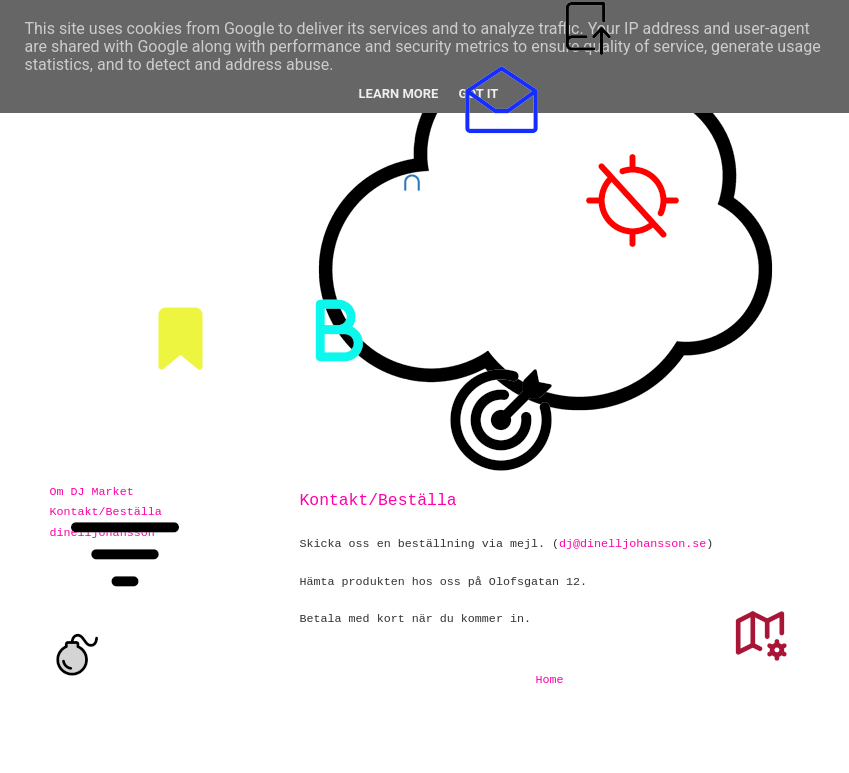 Image resolution: width=849 pixels, height=773 pixels. I want to click on filter or sort list items, so click(125, 556).